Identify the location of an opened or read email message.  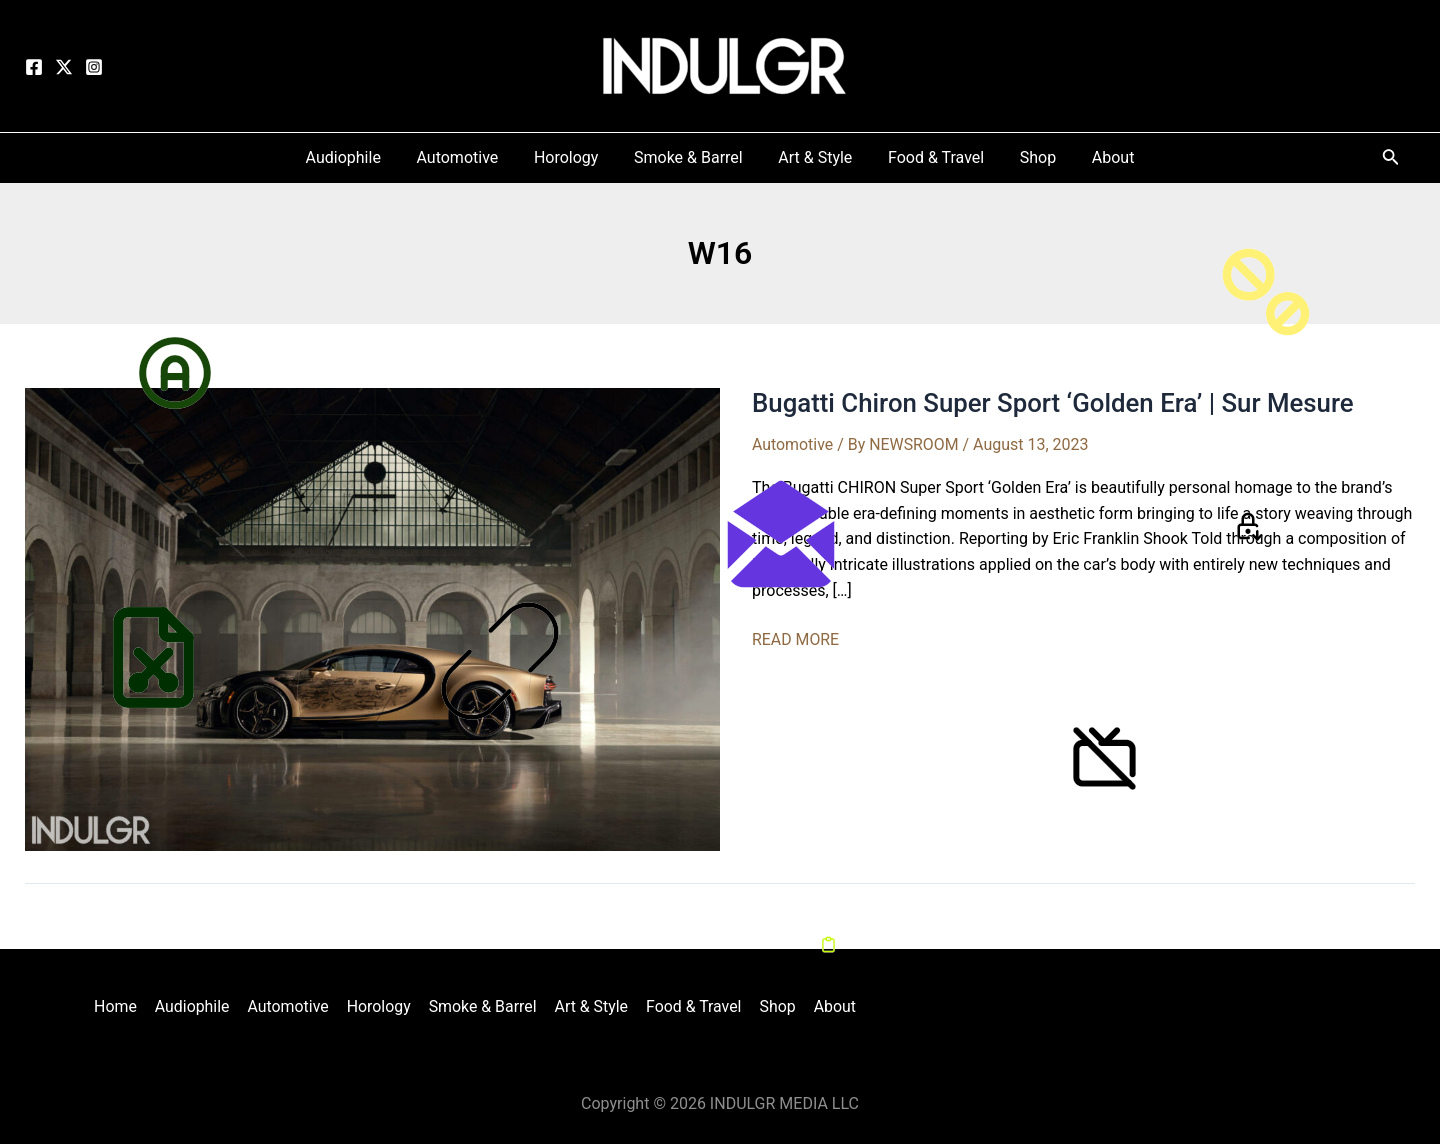
(781, 534).